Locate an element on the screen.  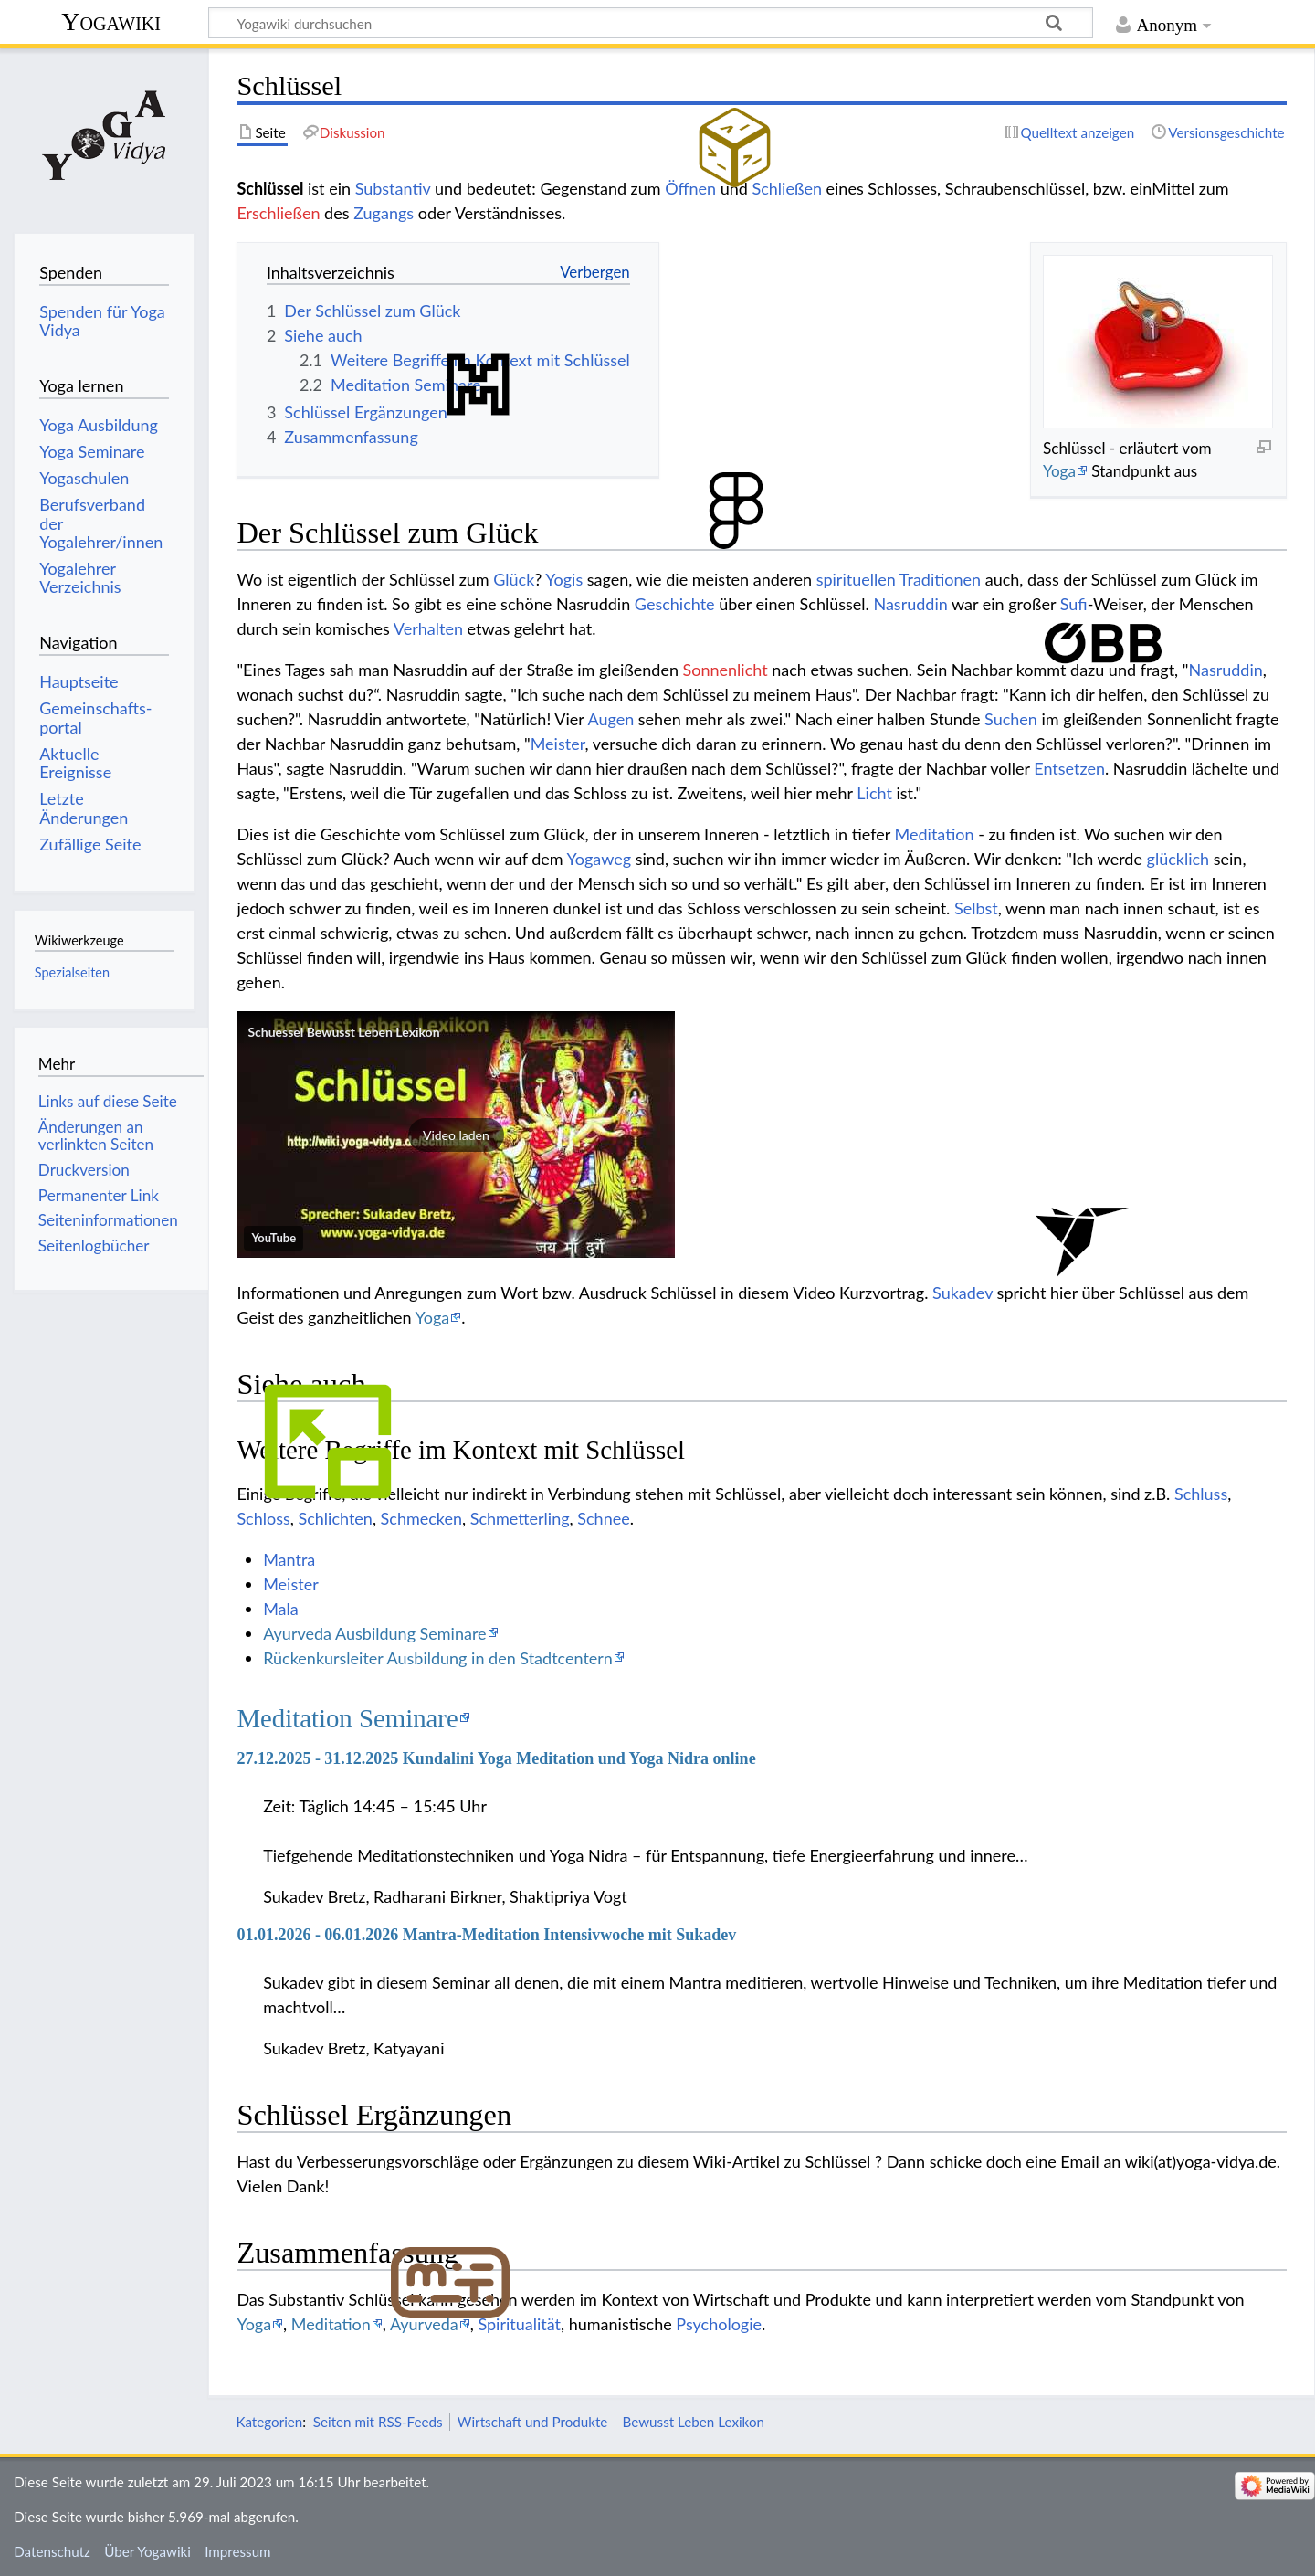
open distrobox container management application is located at coordinates (734, 147).